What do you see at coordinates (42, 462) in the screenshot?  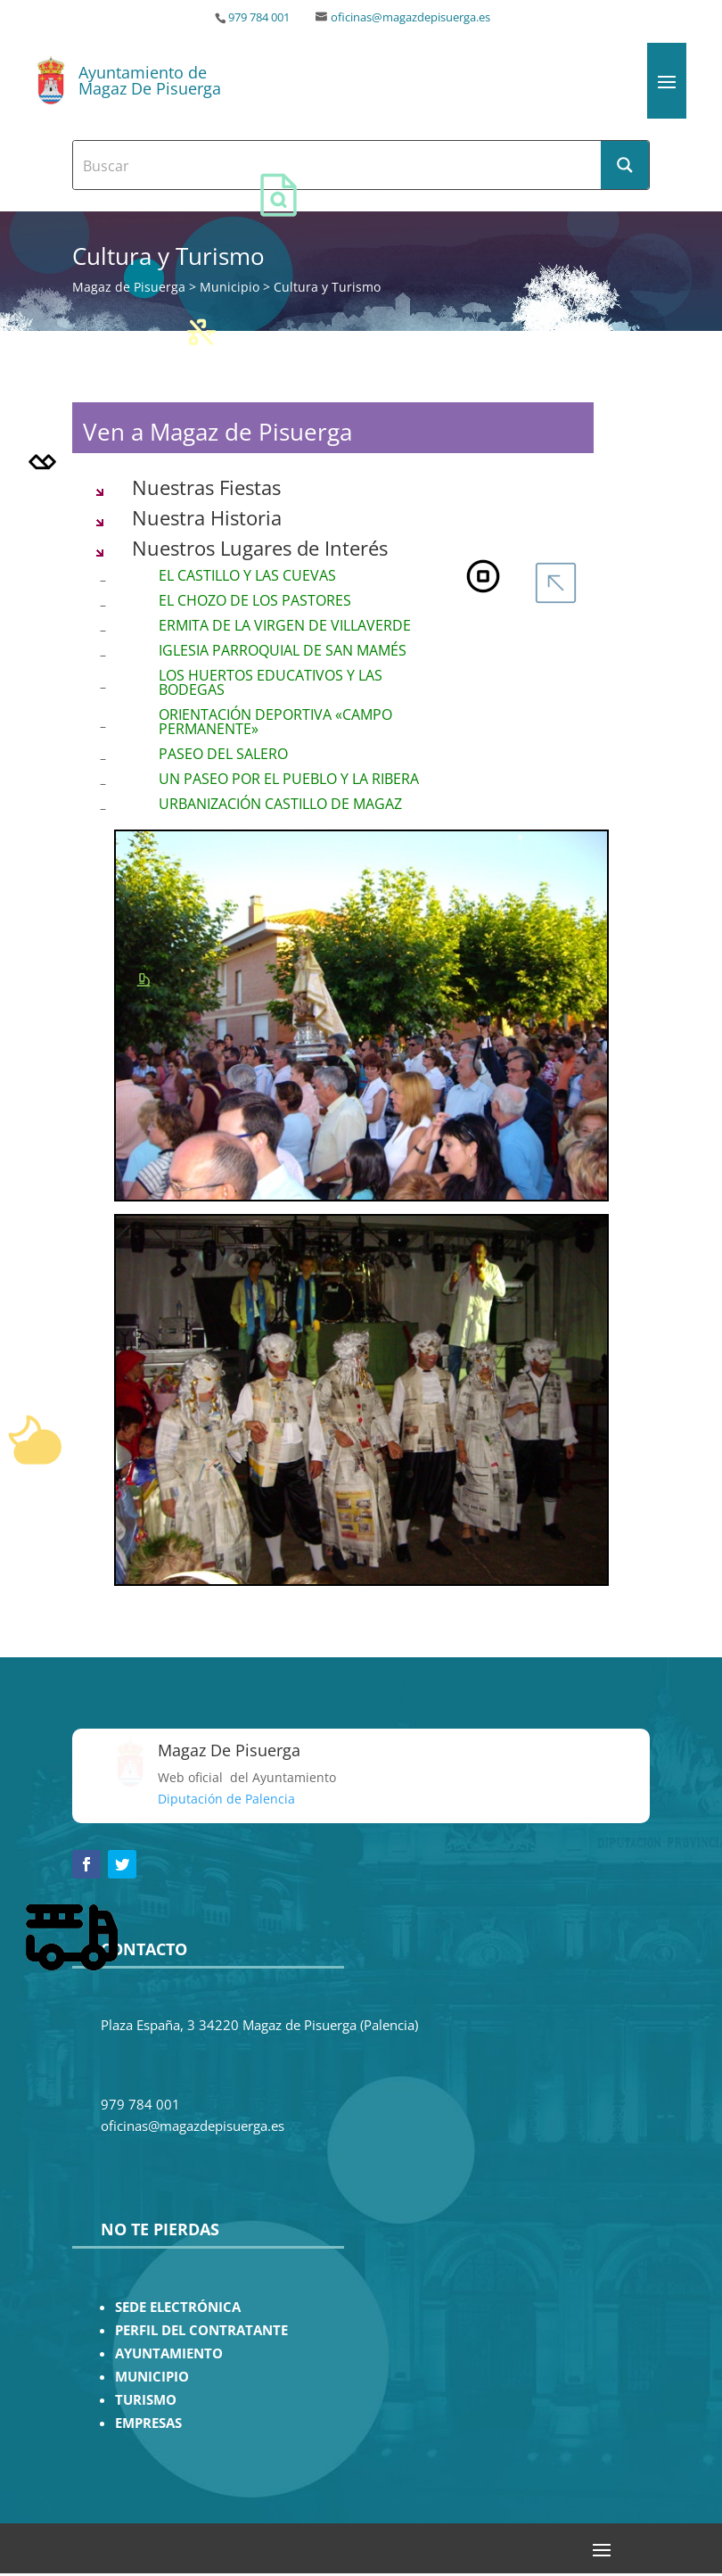 I see `alpine.js framework logo` at bounding box center [42, 462].